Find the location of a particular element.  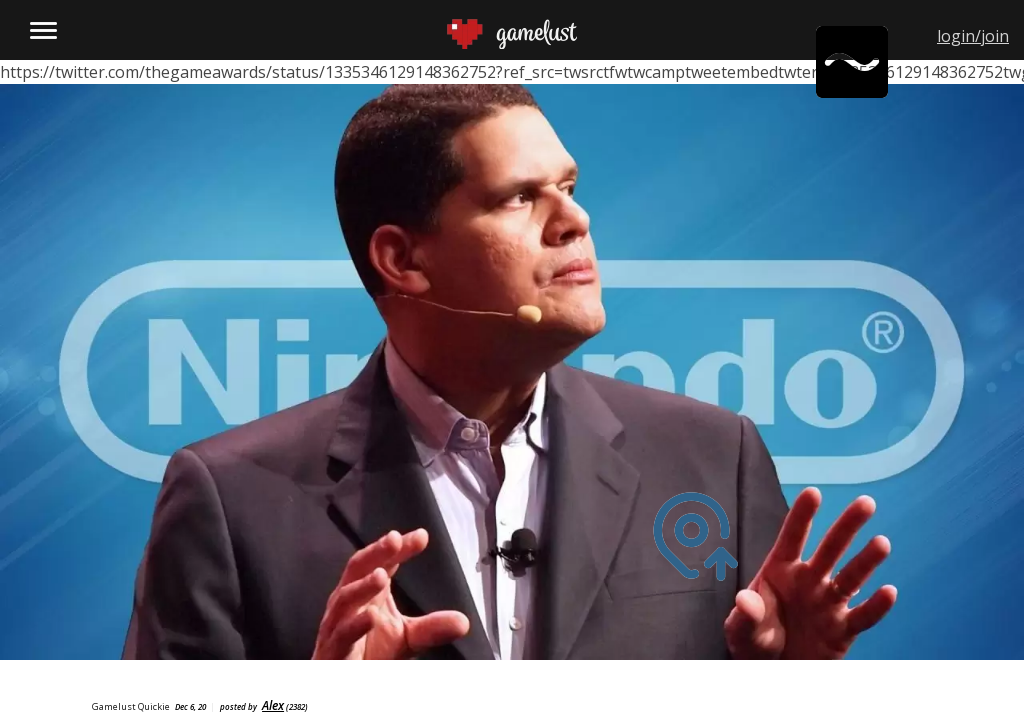

indicates approximate or similar value is located at coordinates (852, 62).